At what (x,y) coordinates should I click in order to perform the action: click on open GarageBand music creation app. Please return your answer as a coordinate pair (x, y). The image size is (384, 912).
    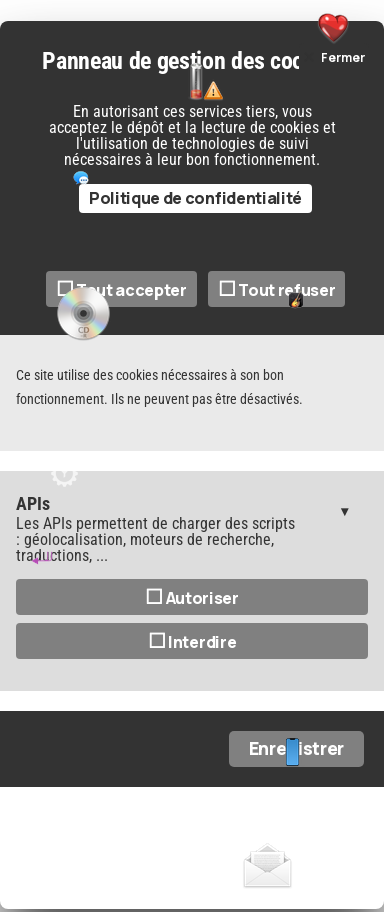
    Looking at the image, I should click on (296, 300).